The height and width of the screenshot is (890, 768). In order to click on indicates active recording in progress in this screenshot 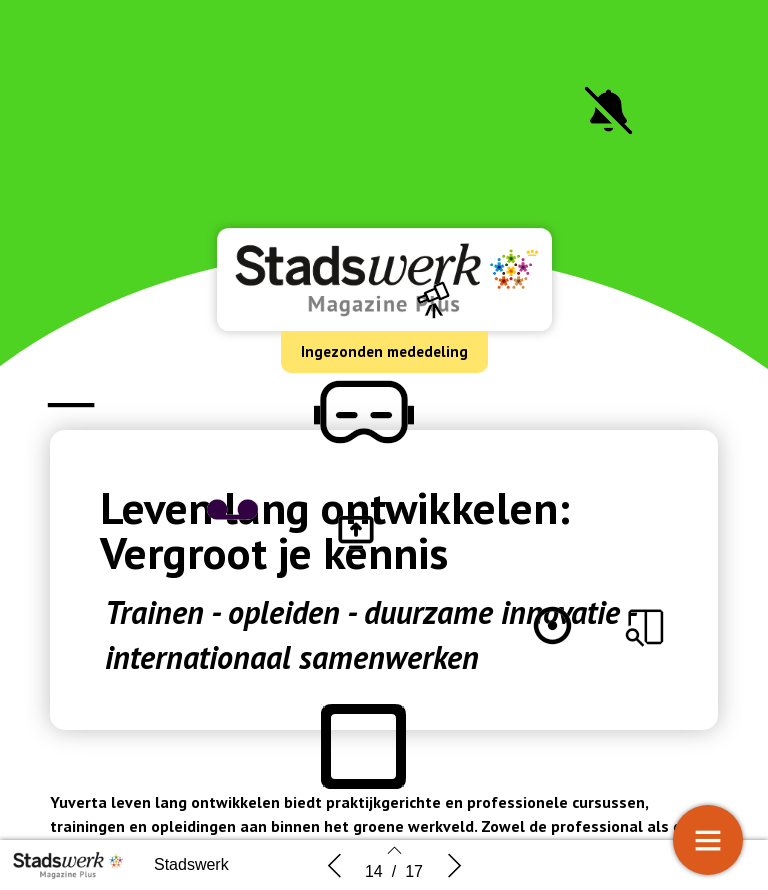, I will do `click(232, 509)`.